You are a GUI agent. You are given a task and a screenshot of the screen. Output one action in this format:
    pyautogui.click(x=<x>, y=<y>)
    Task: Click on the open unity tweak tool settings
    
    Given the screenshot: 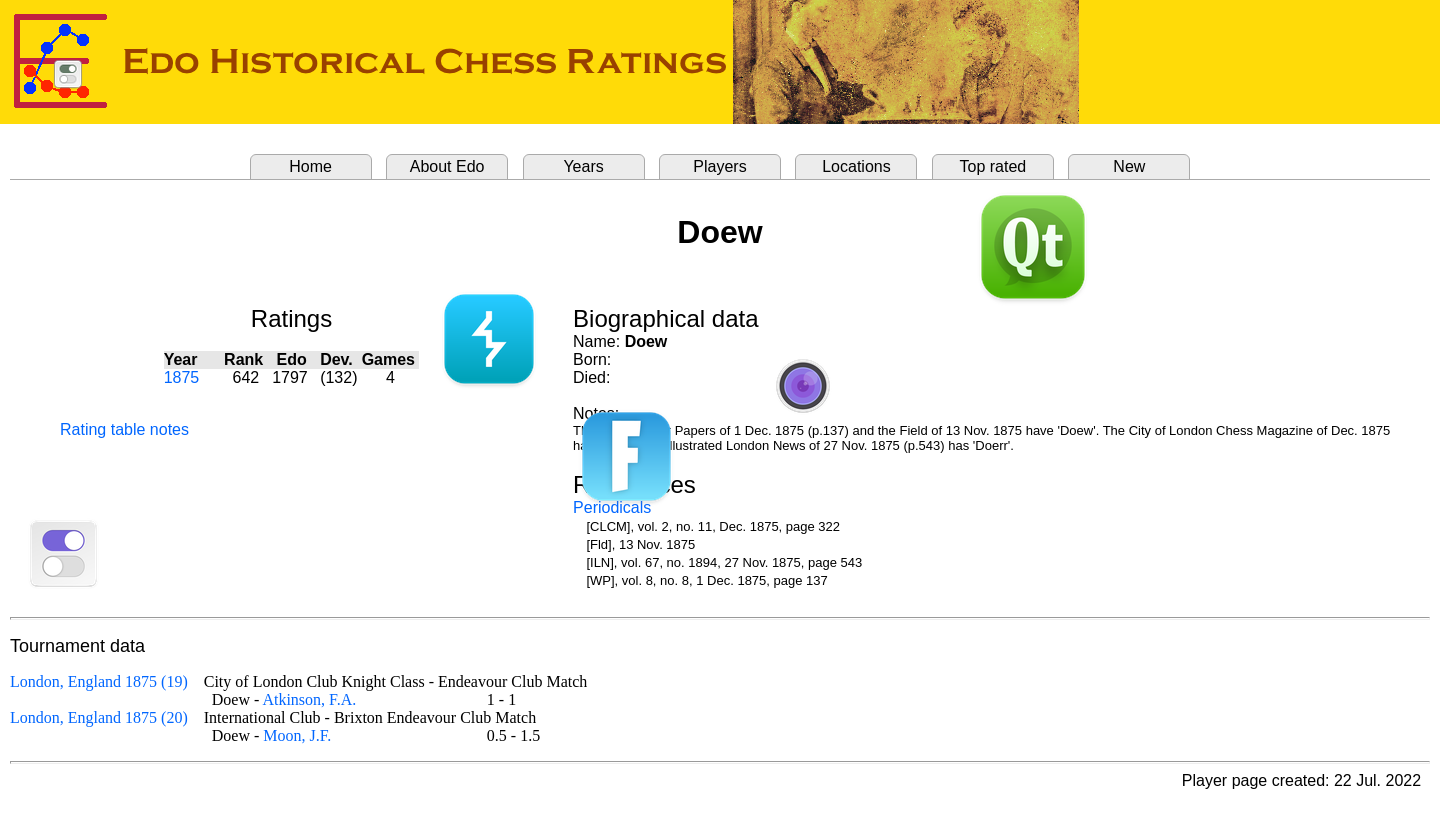 What is the action you would take?
    pyautogui.click(x=63, y=553)
    